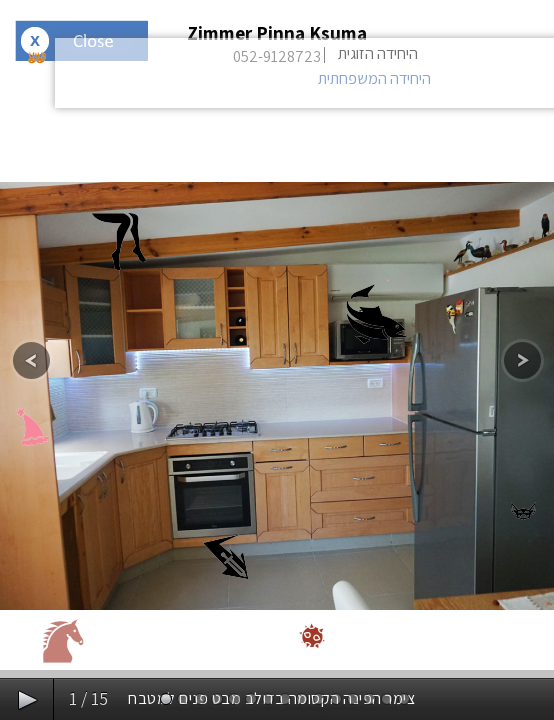 This screenshot has width=554, height=720. Describe the element at coordinates (33, 427) in the screenshot. I see `holiday or christmas-themed content` at that location.